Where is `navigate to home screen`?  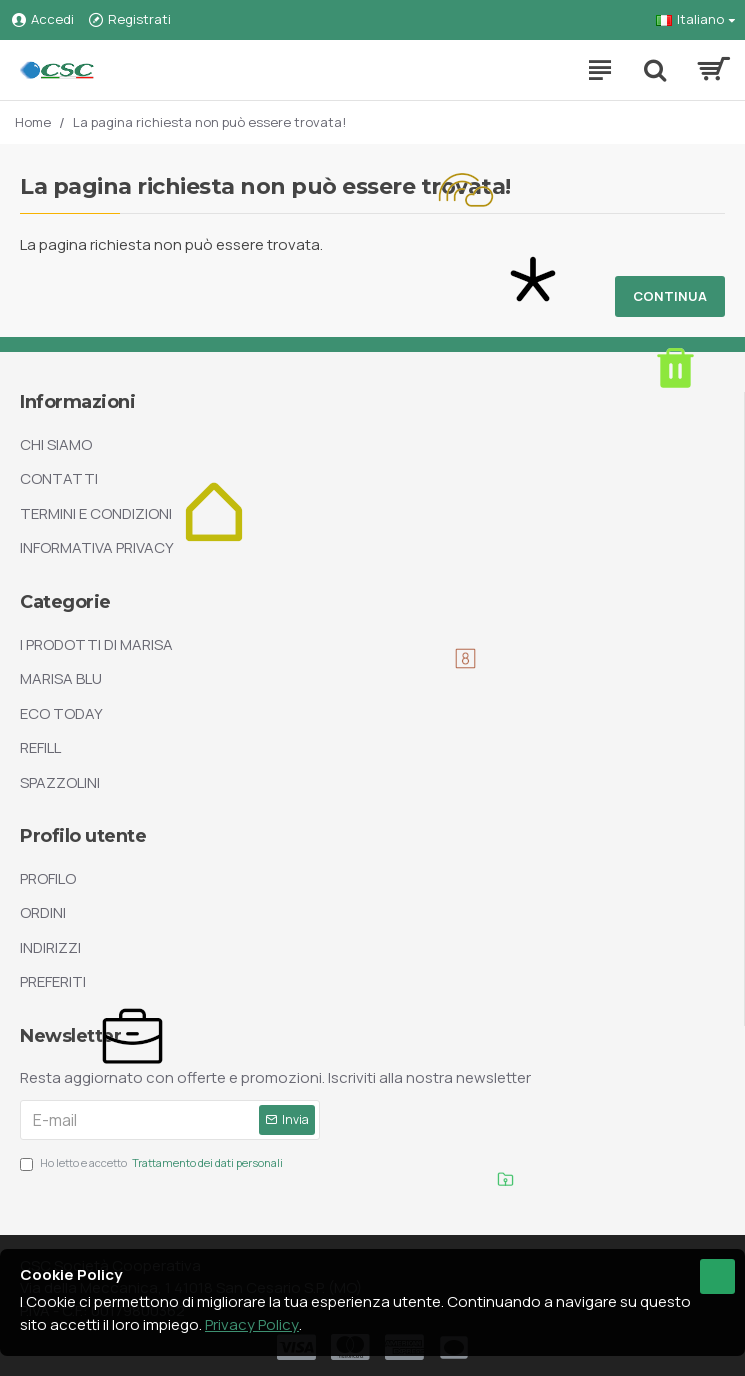 navigate to home screen is located at coordinates (214, 513).